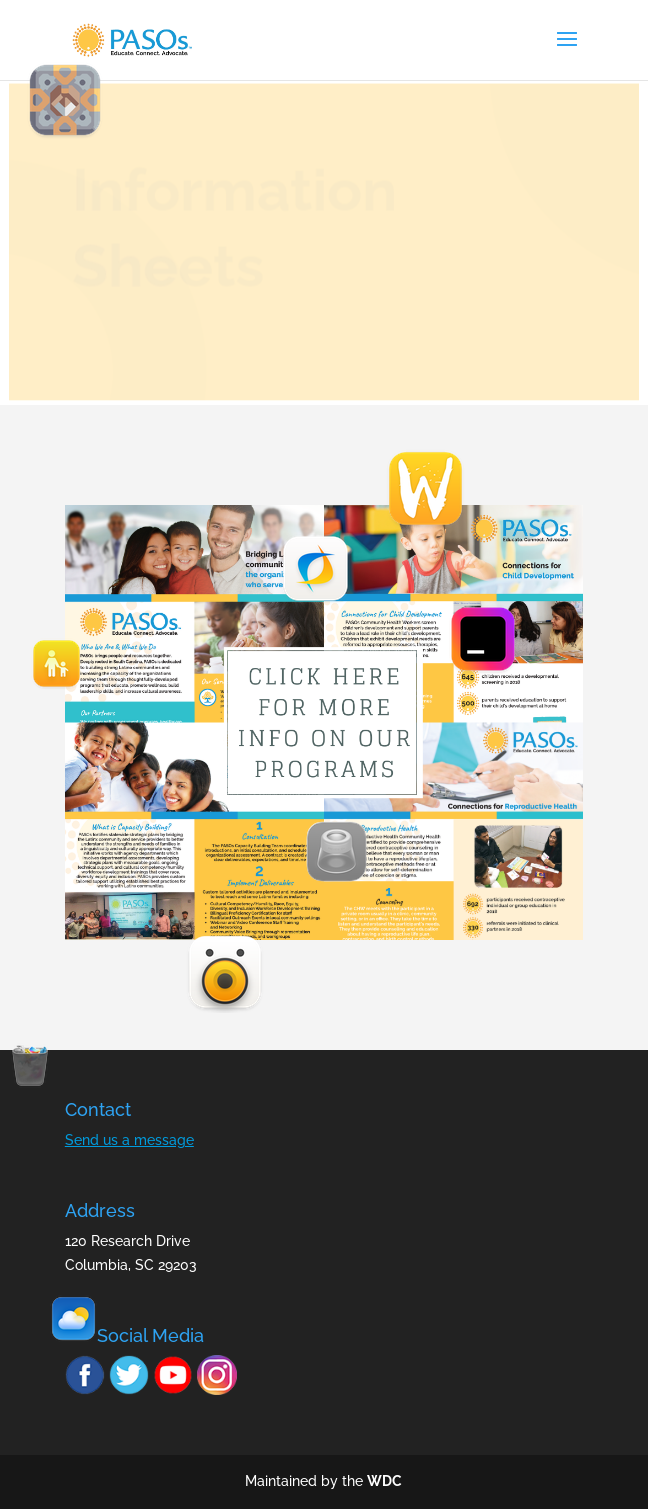  I want to click on open preview app to view images and PDFs, so click(336, 851).